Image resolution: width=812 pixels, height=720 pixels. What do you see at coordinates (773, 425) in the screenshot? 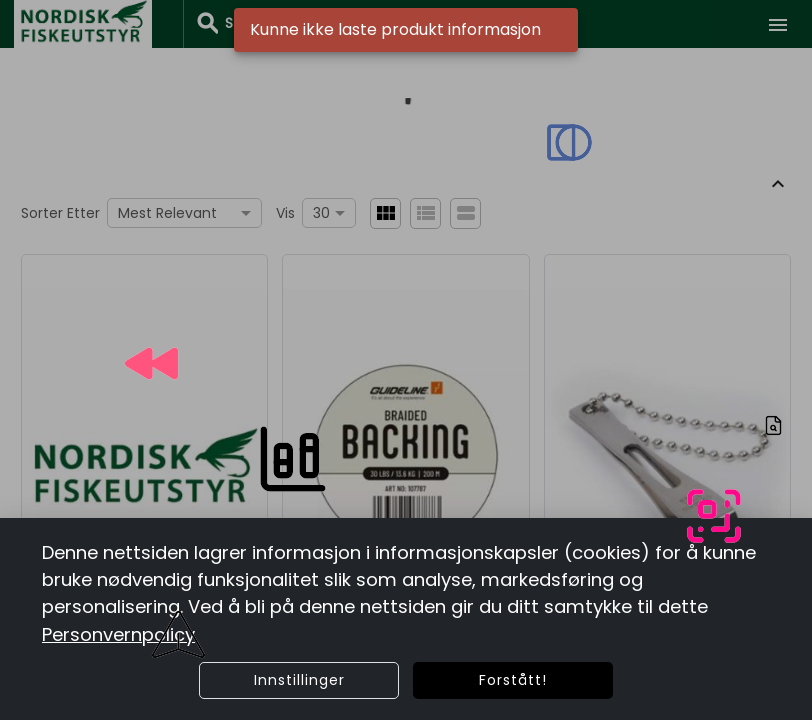
I see `search within a document` at bounding box center [773, 425].